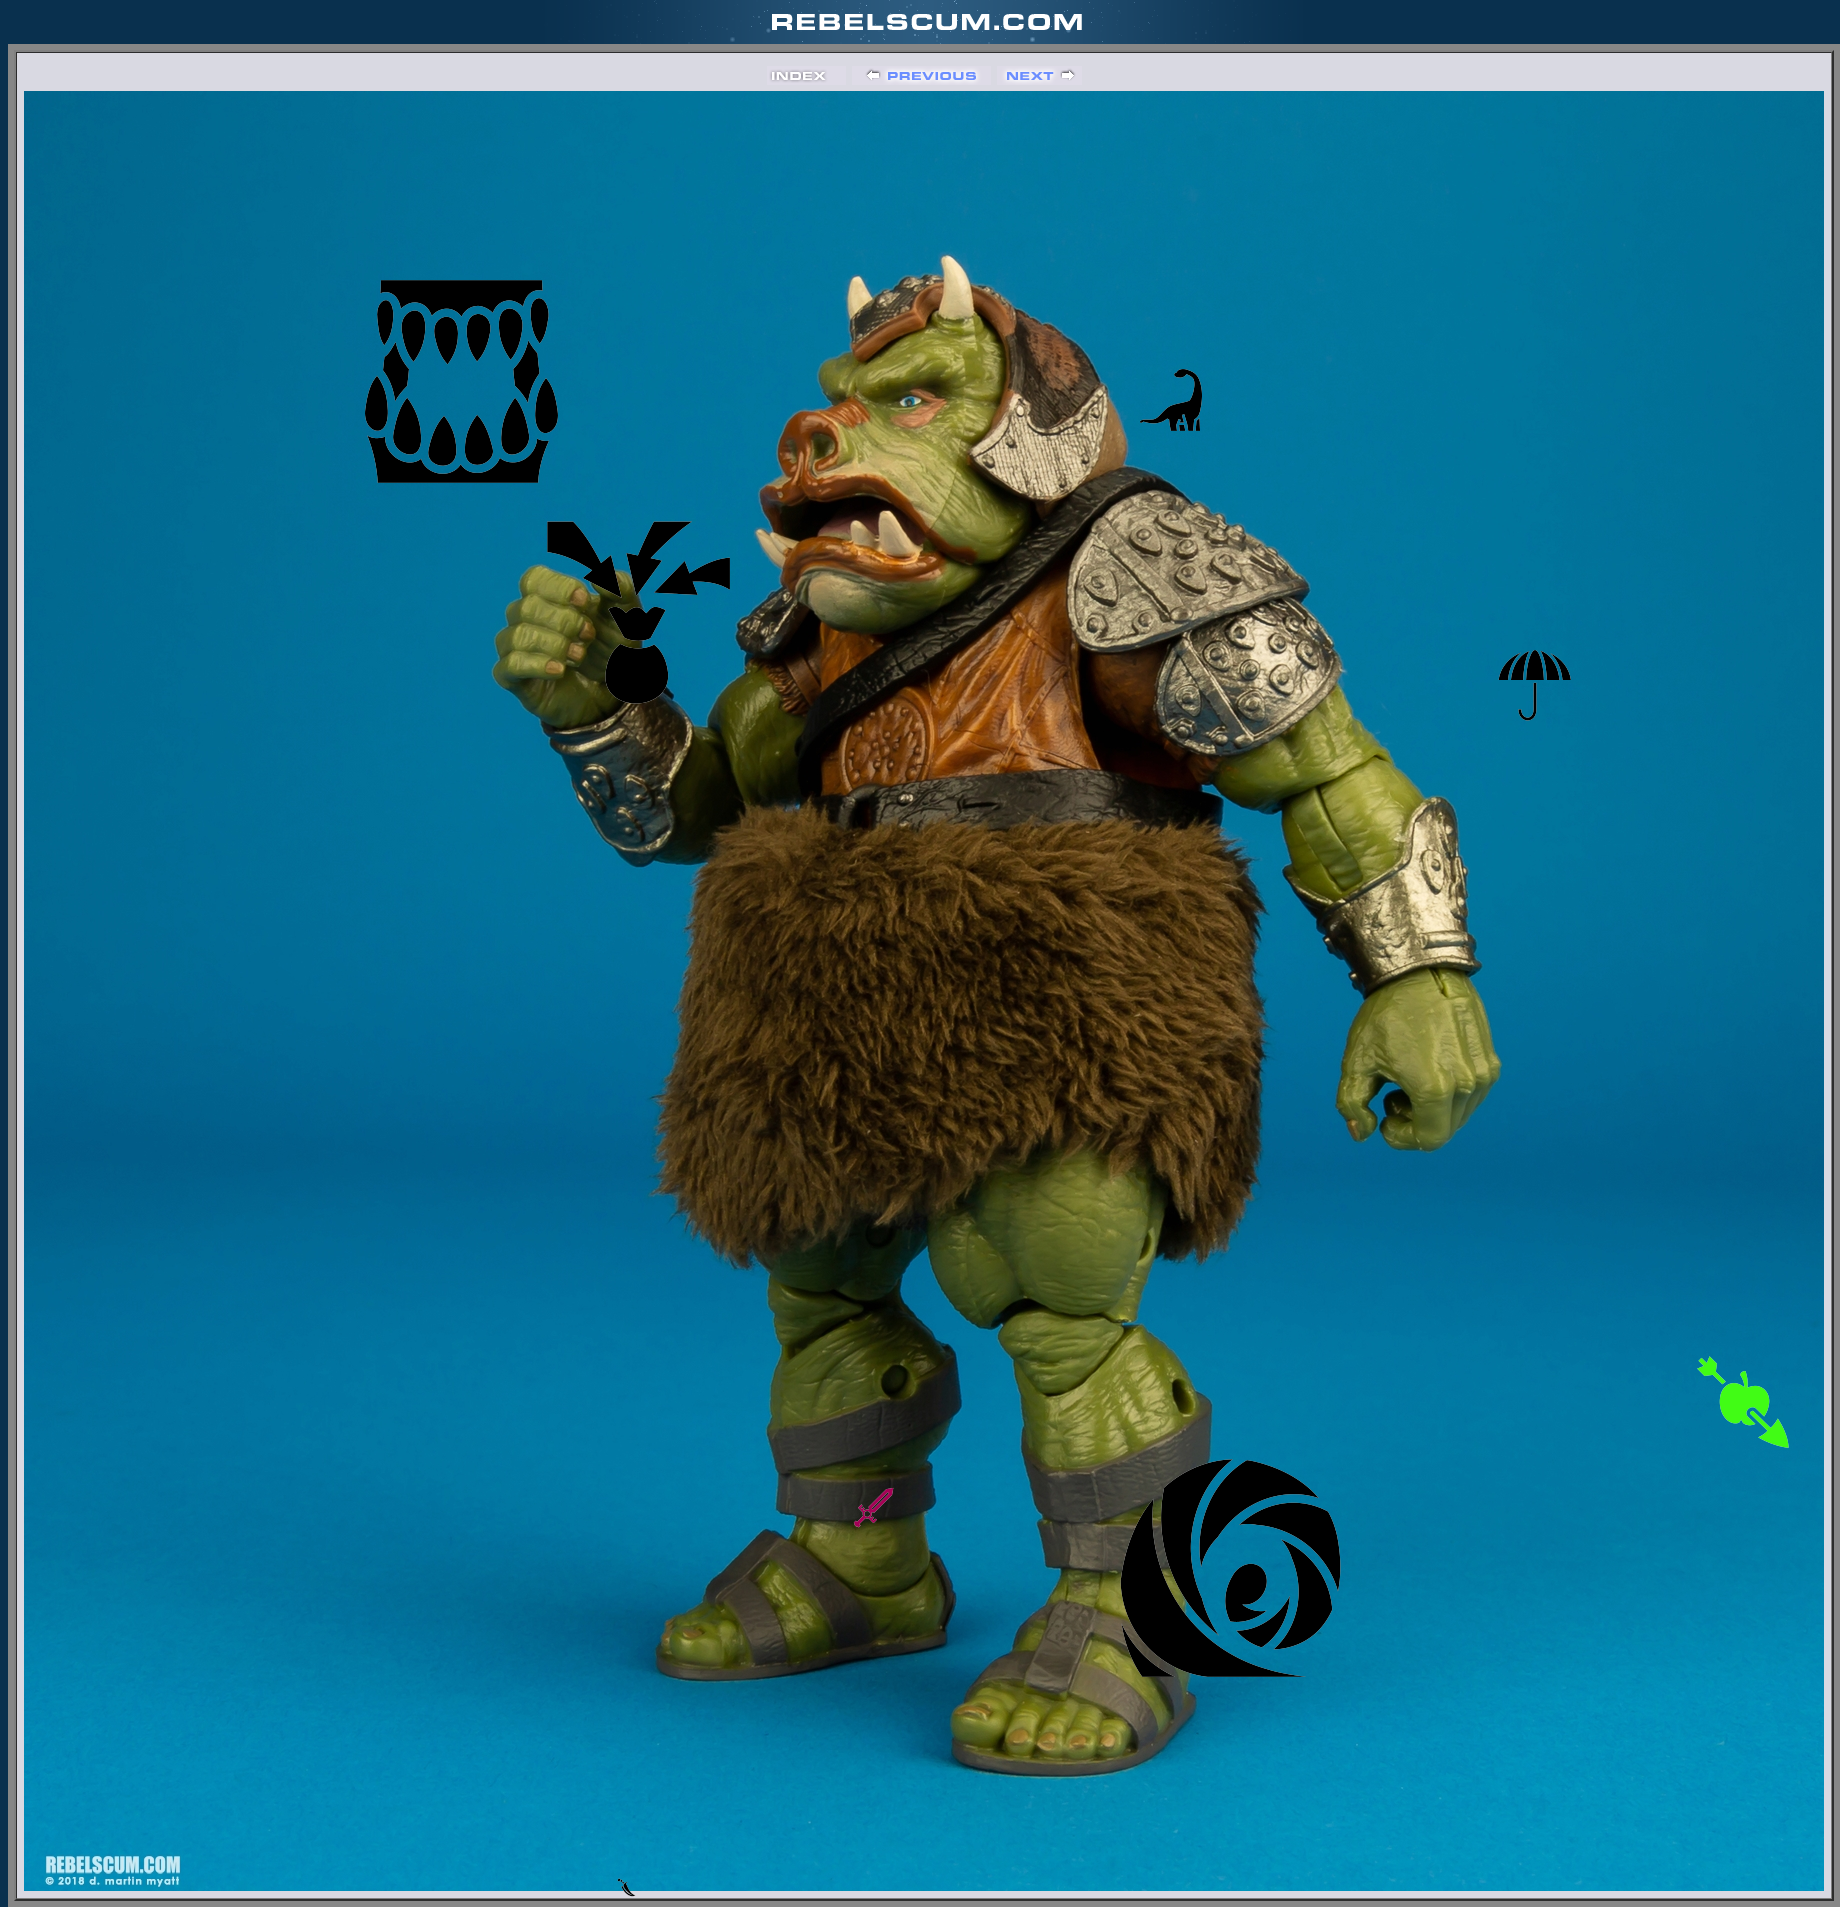 The image size is (1840, 1907). What do you see at coordinates (626, 1887) in the screenshot?
I see `equip a dagger or knife weapon` at bounding box center [626, 1887].